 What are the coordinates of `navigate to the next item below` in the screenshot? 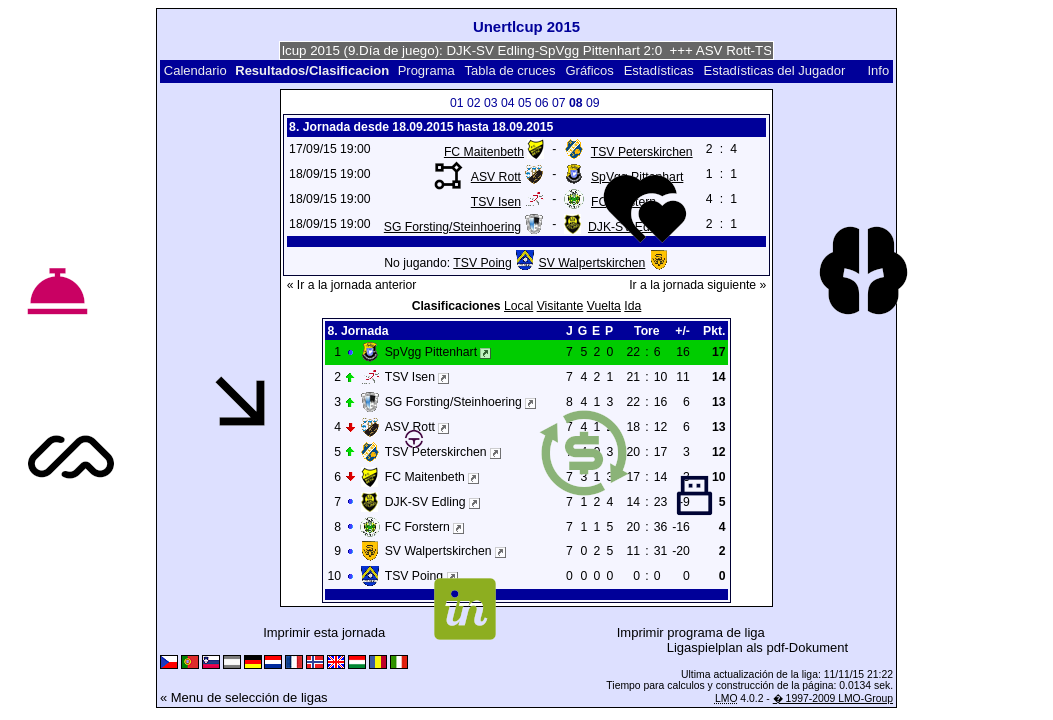 It's located at (240, 401).